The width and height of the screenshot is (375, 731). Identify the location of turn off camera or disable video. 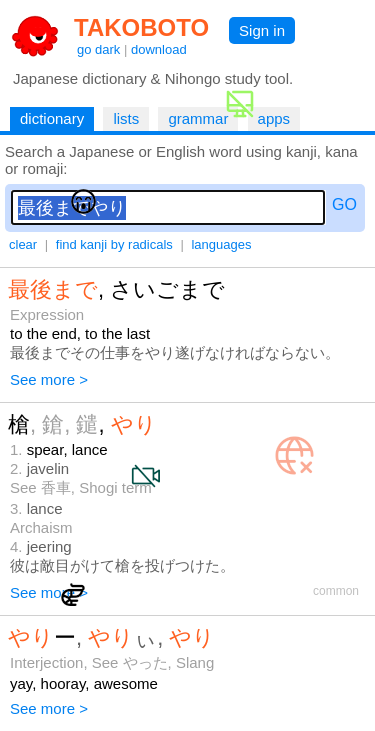
(145, 476).